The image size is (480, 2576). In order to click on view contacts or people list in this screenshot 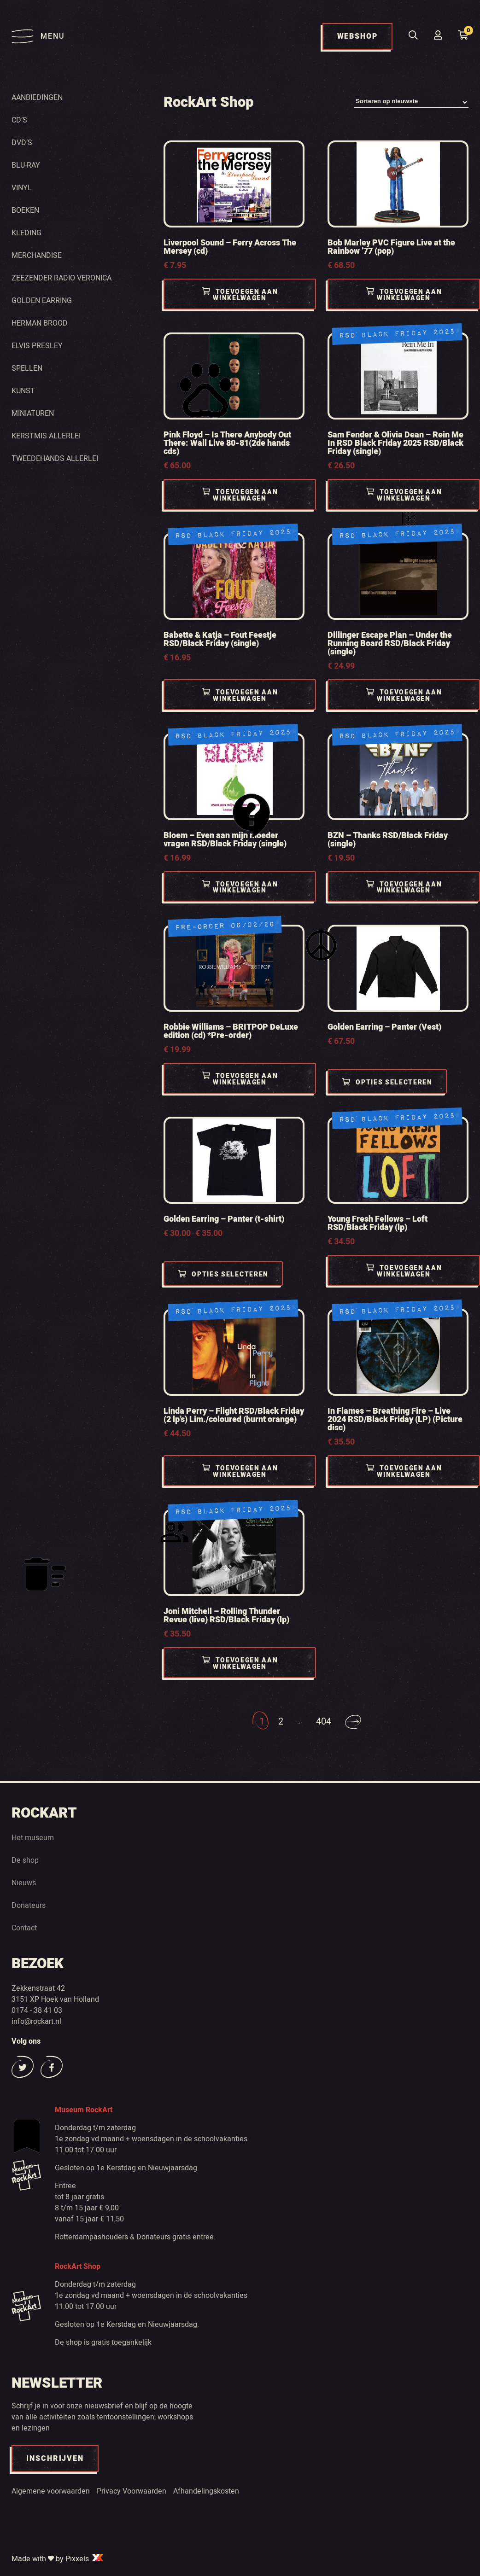, I will do `click(175, 1532)`.